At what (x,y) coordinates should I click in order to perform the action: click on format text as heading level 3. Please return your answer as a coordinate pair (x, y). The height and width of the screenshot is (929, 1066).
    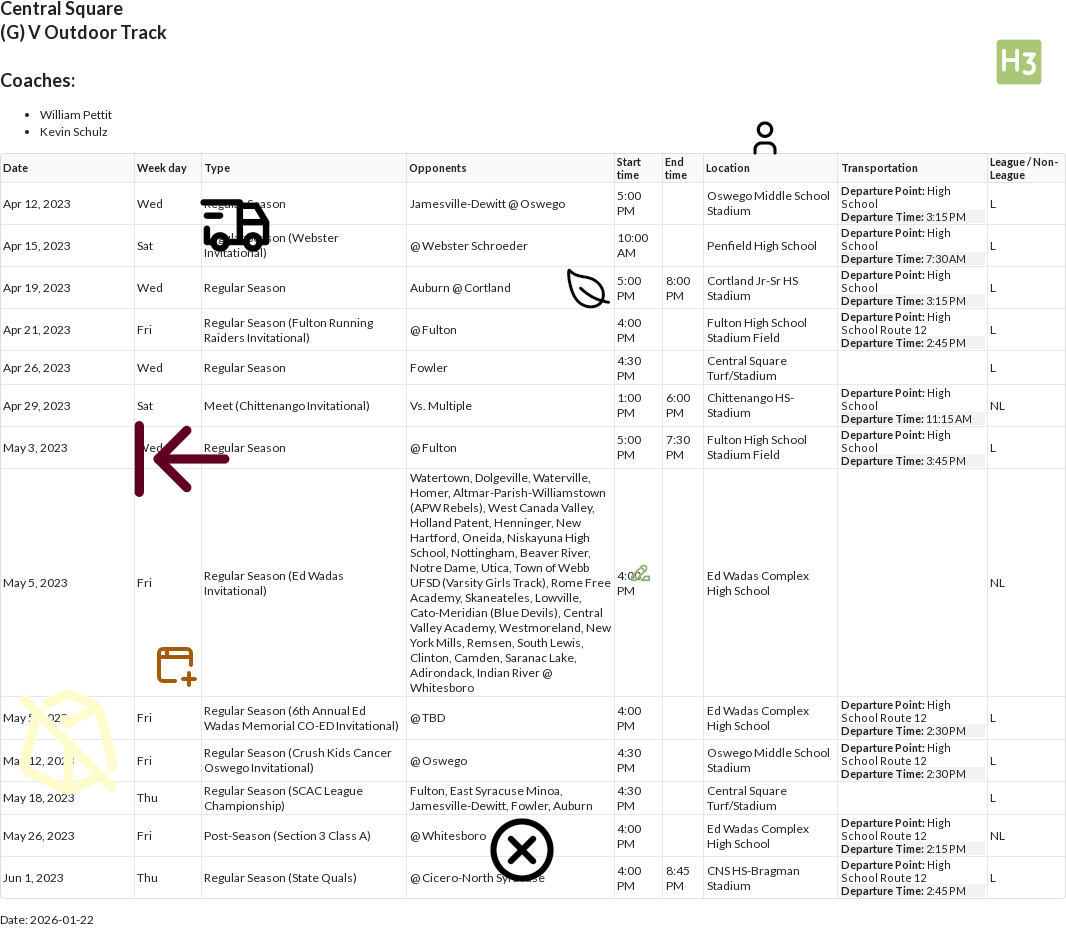
    Looking at the image, I should click on (1019, 62).